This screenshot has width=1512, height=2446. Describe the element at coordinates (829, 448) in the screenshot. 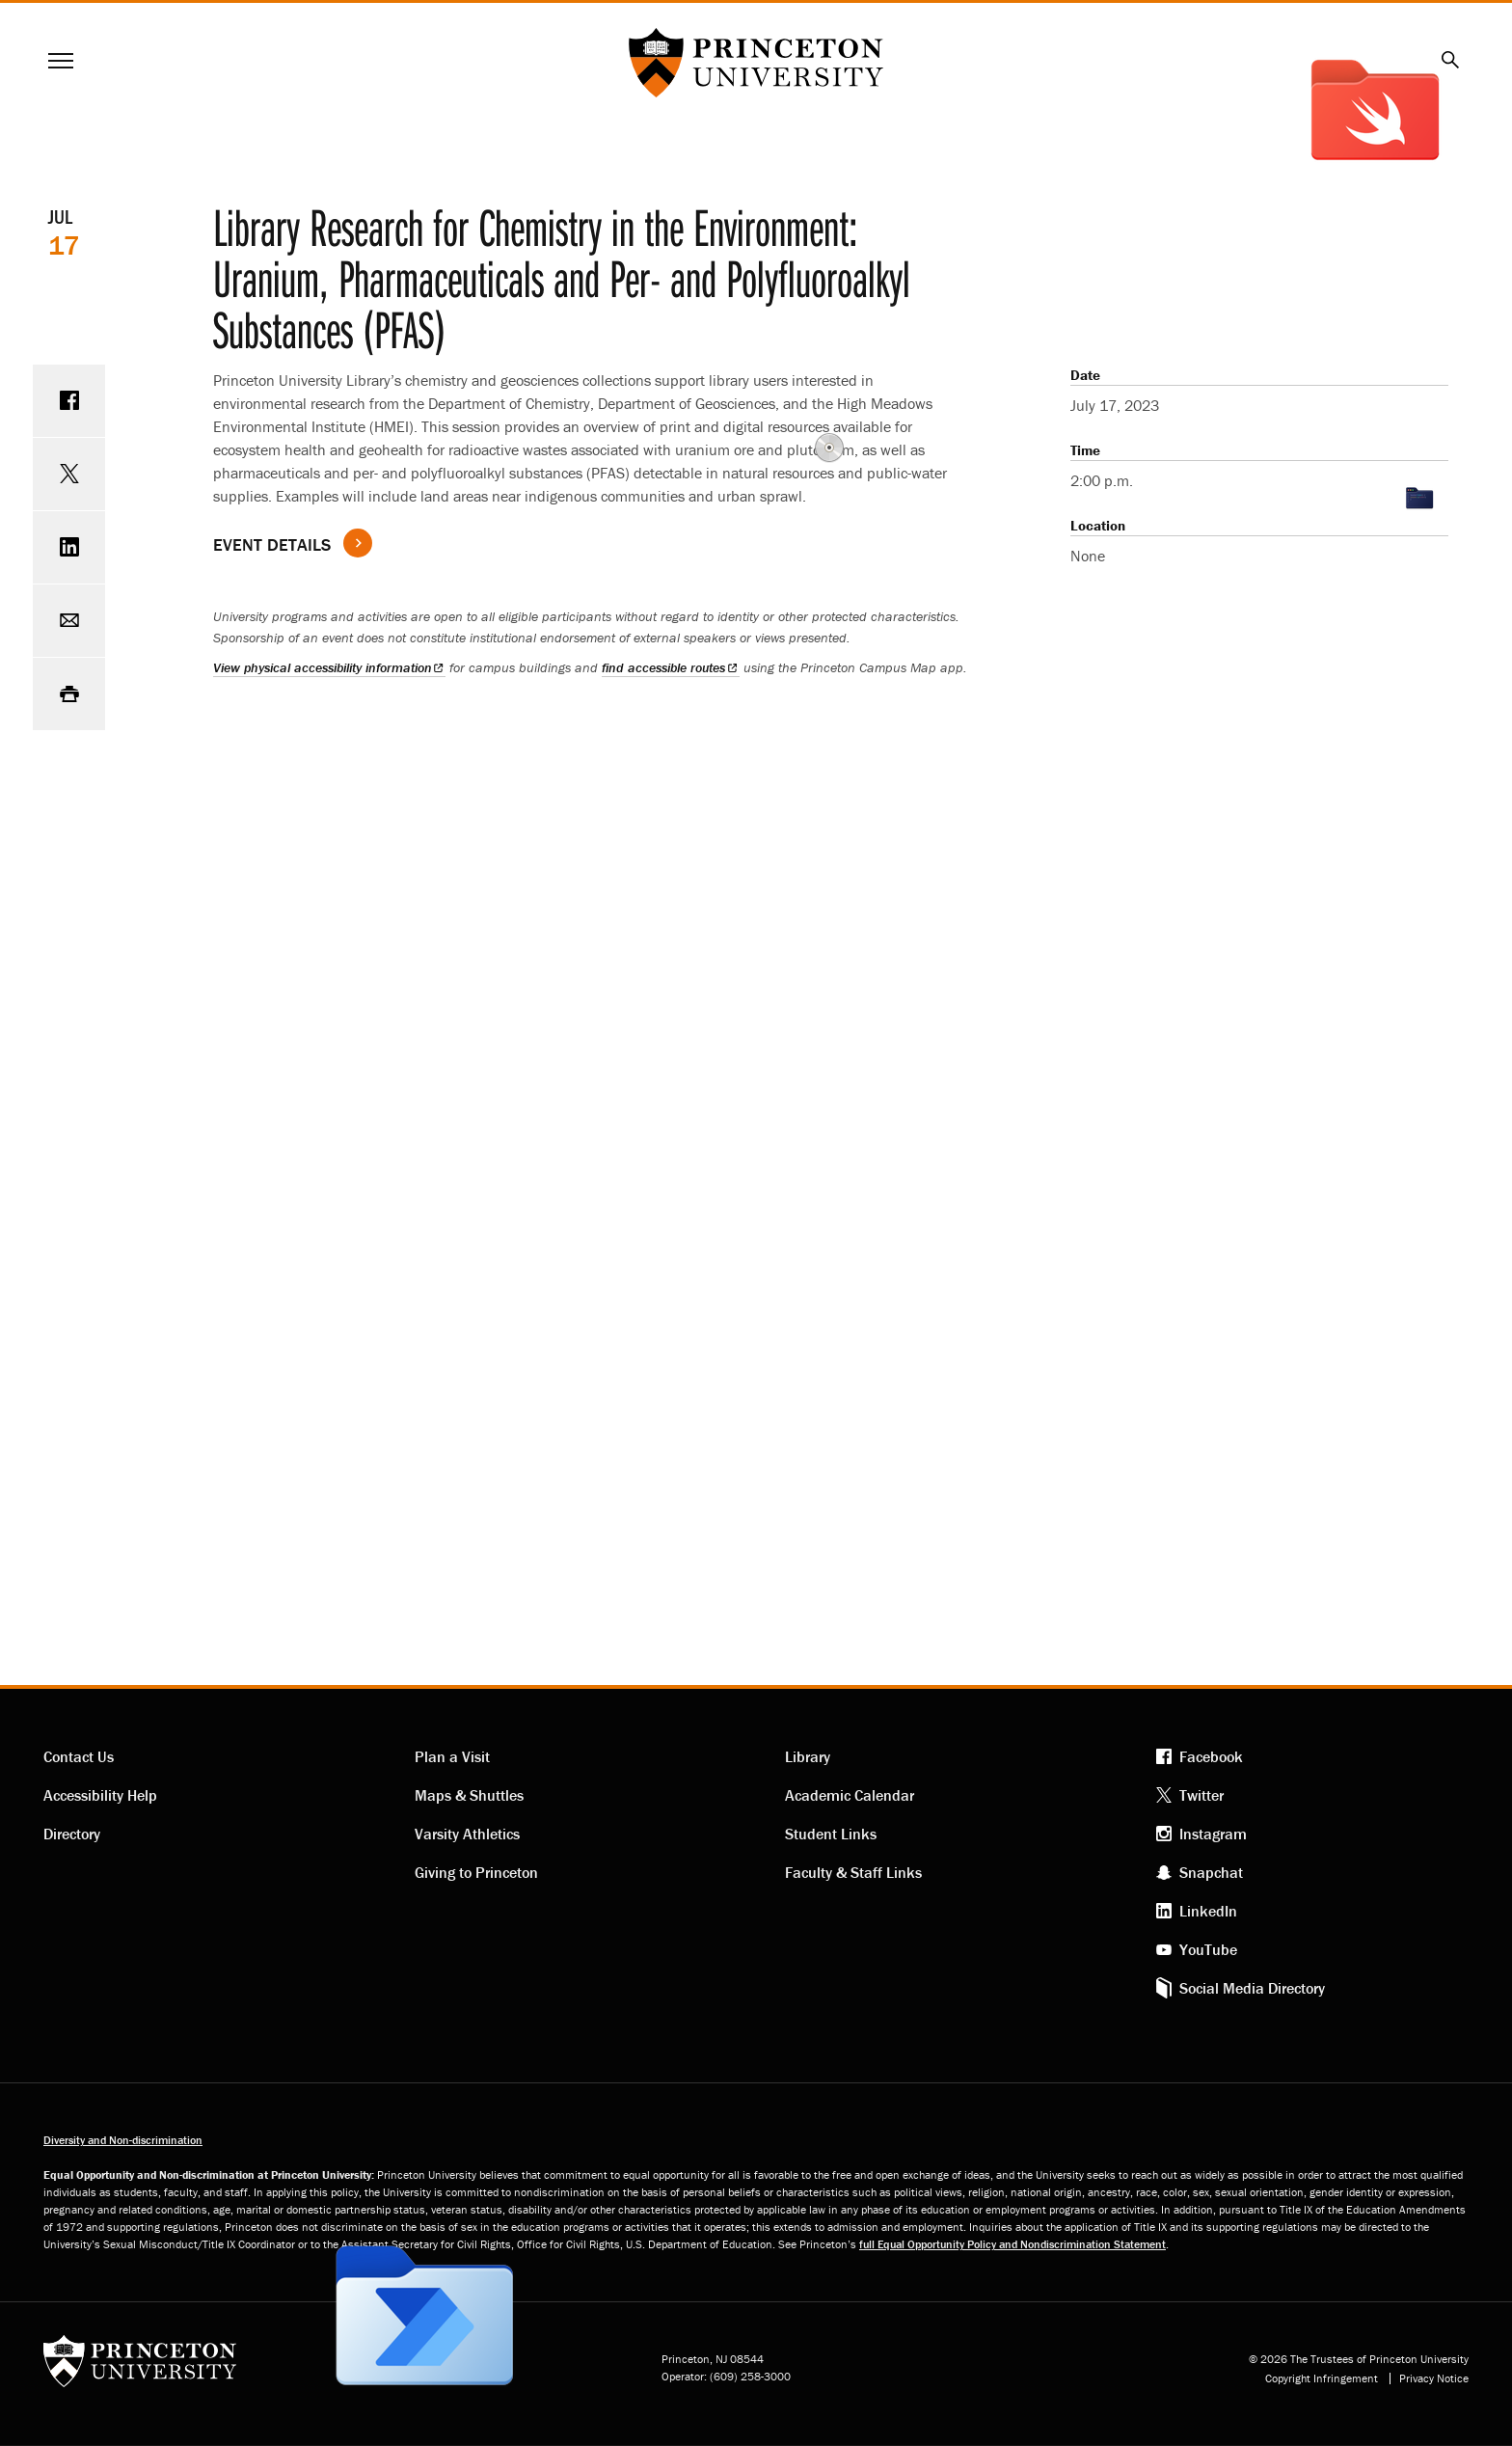

I see `access optical disc drive or CD/DVD media` at that location.